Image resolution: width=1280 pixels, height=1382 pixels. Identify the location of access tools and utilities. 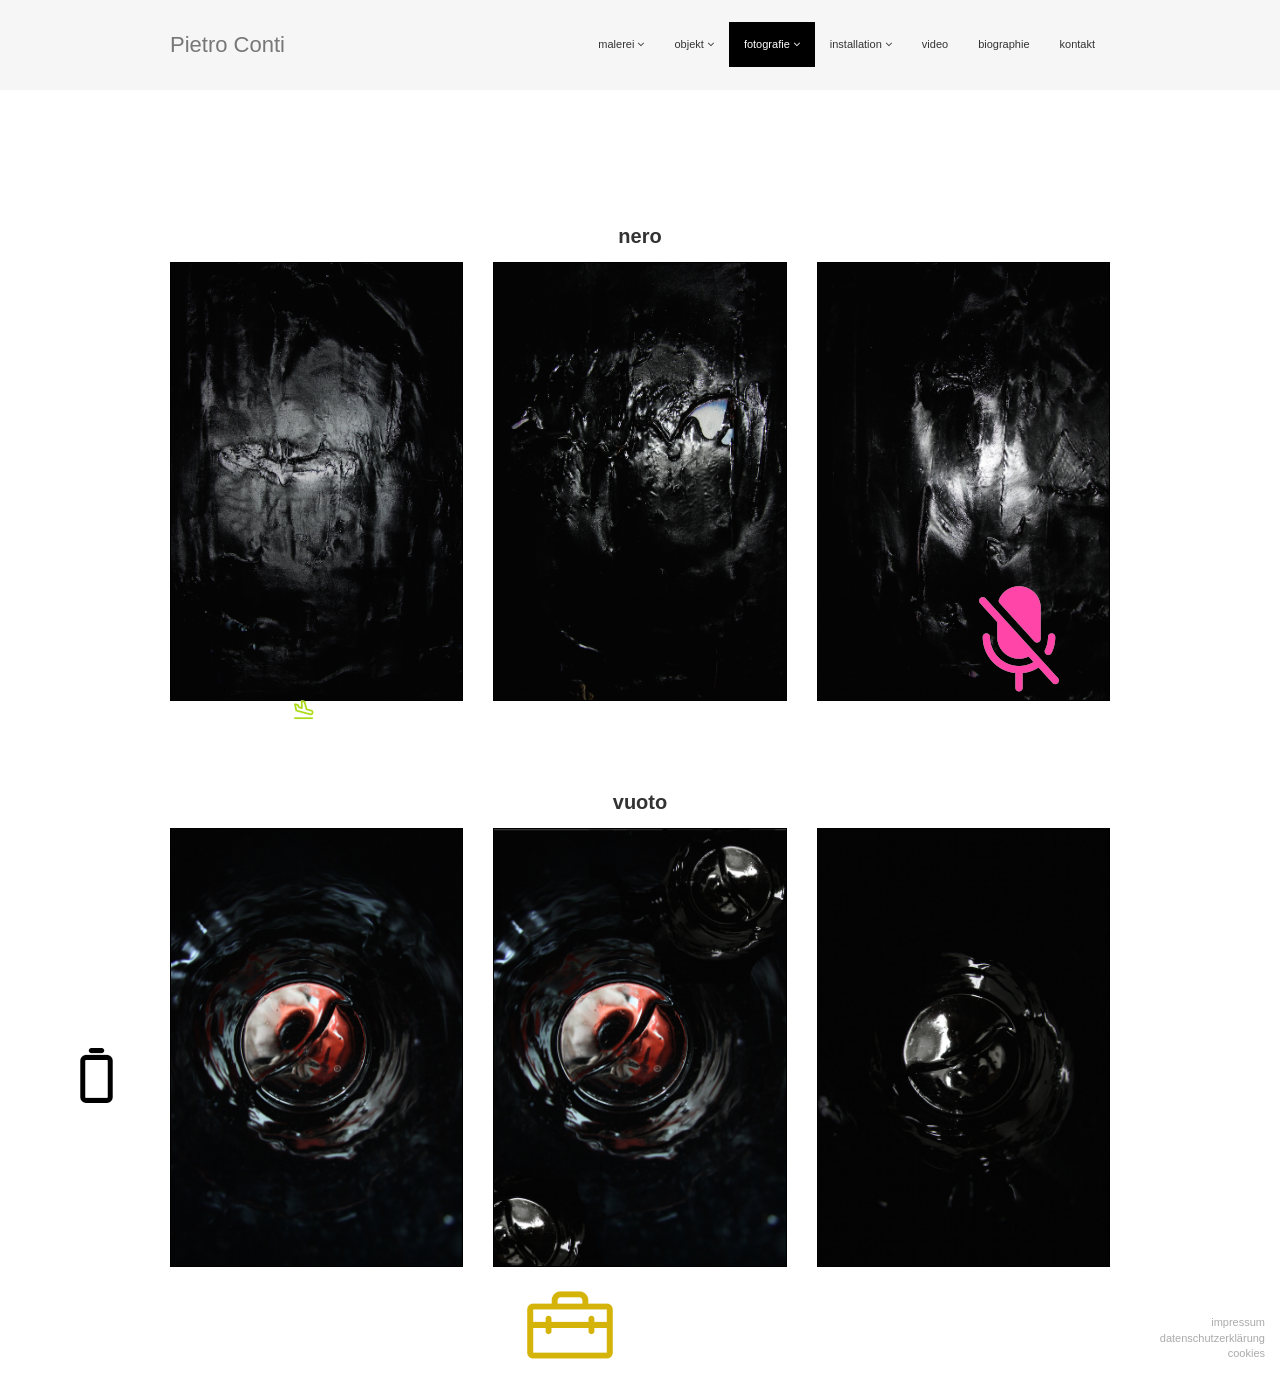
(570, 1328).